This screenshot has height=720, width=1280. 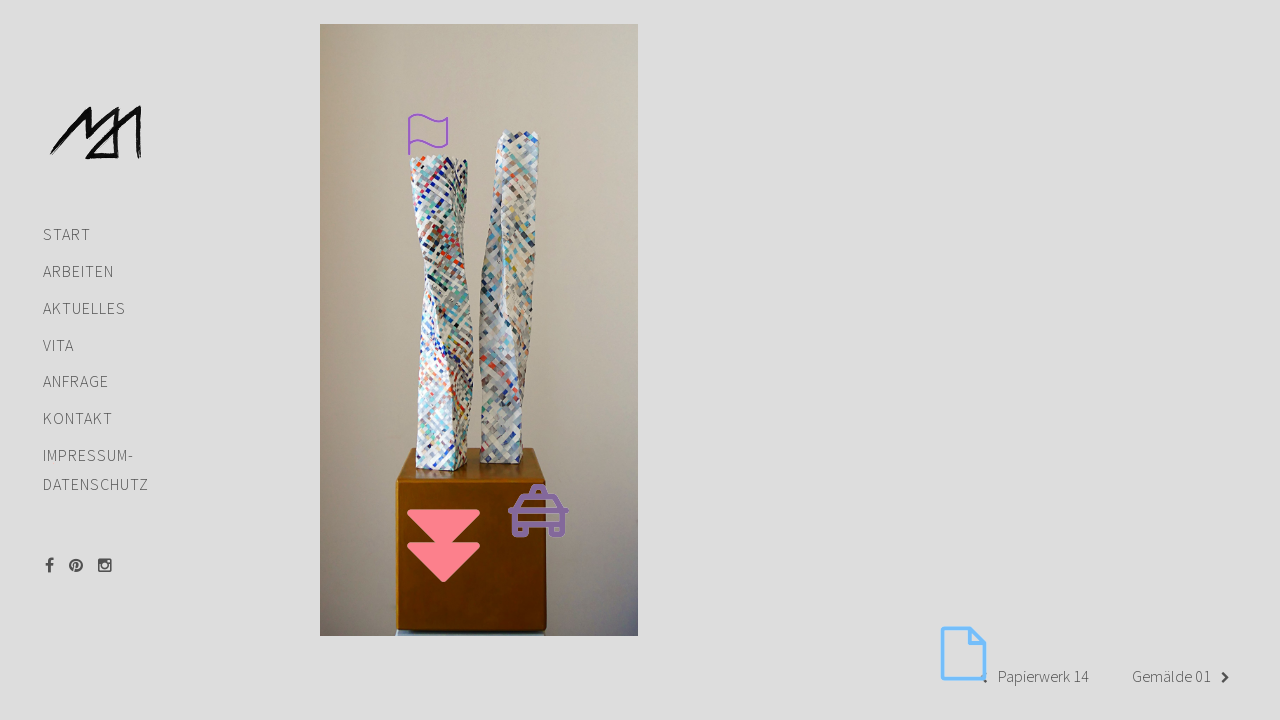 I want to click on indicates no cellular signal available, so click(x=62, y=457).